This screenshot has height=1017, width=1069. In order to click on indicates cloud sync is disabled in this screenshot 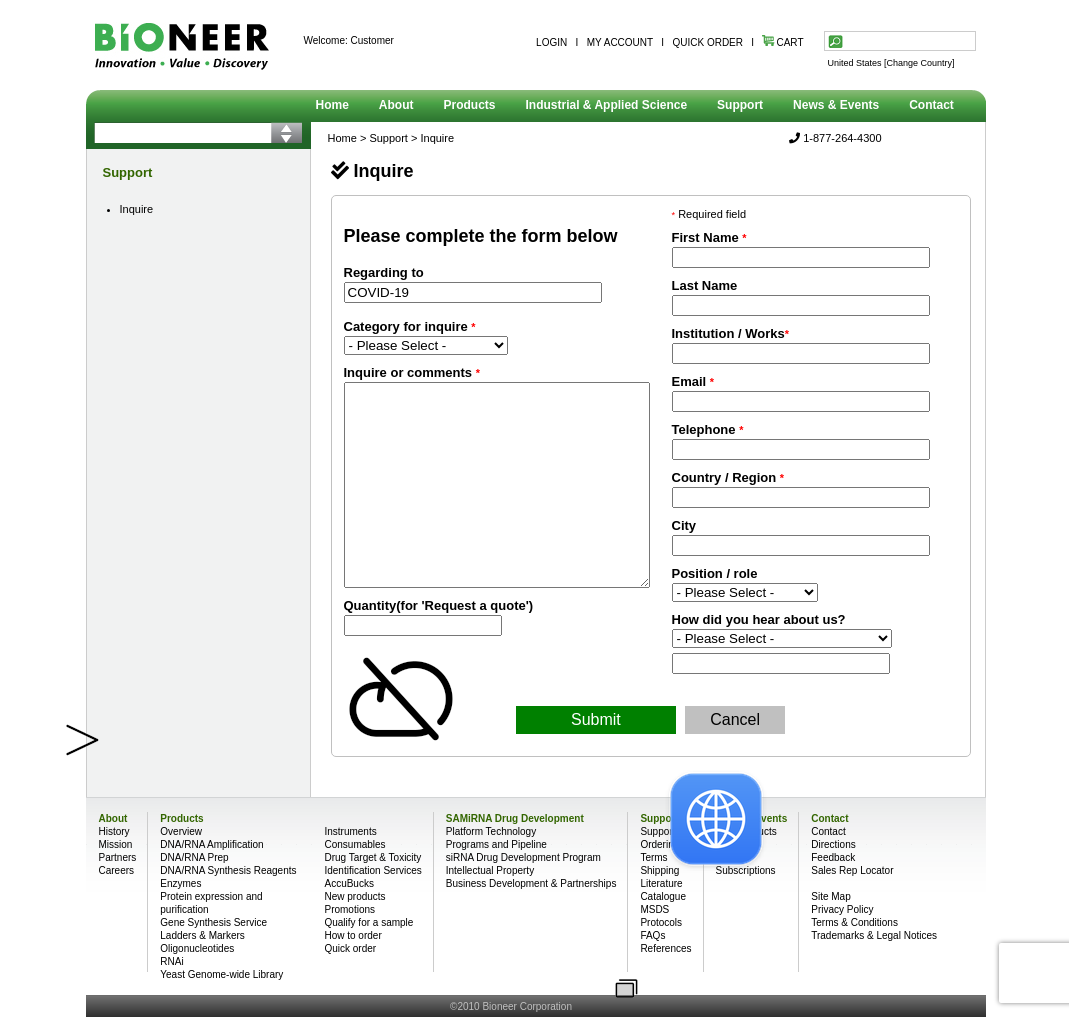, I will do `click(401, 699)`.